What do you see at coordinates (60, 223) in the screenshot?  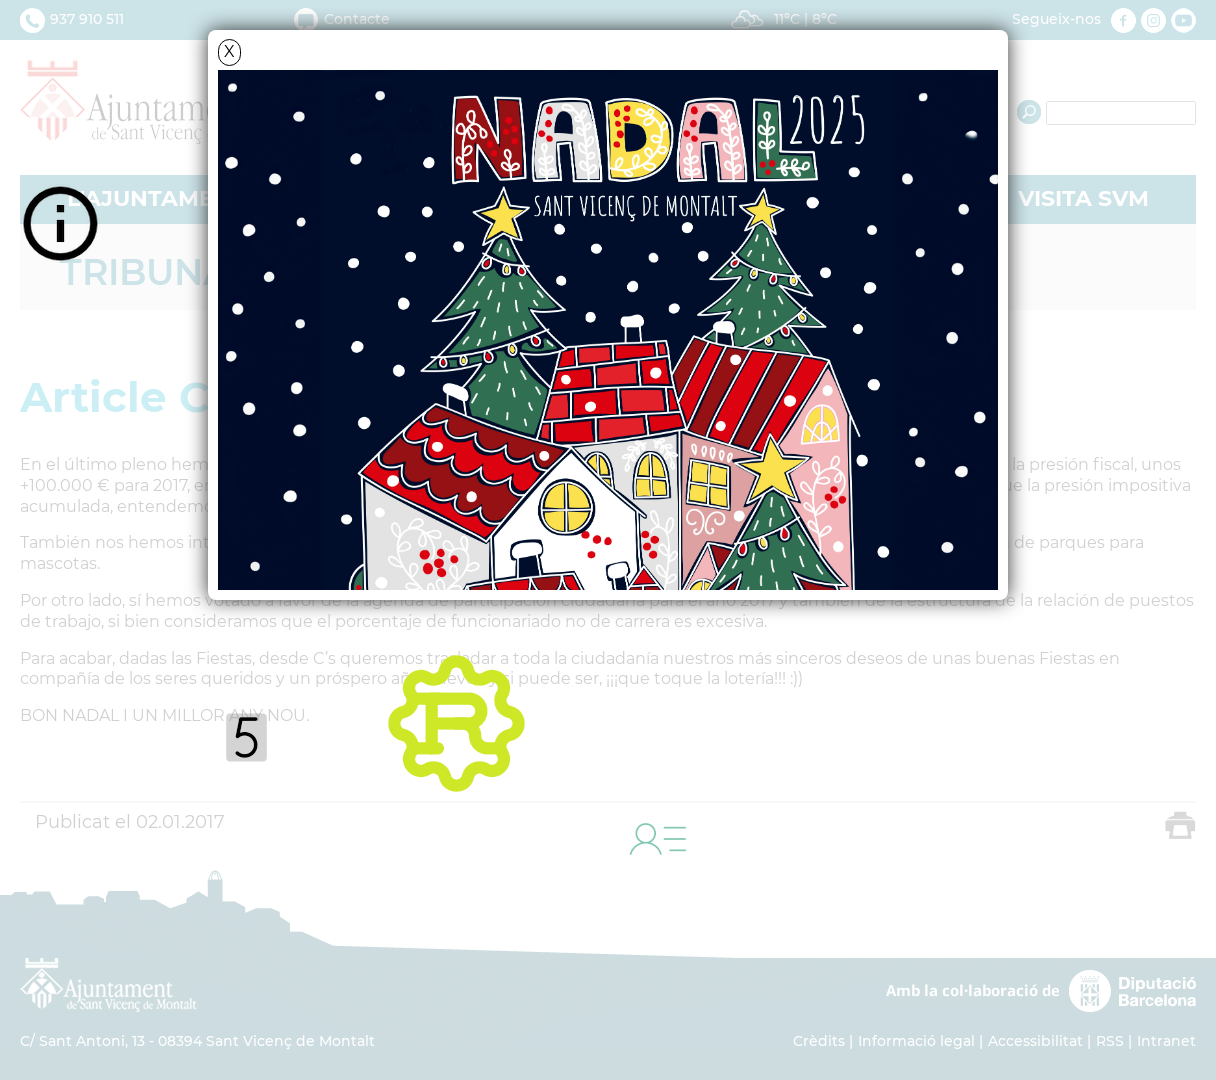 I see `view more information or details` at bounding box center [60, 223].